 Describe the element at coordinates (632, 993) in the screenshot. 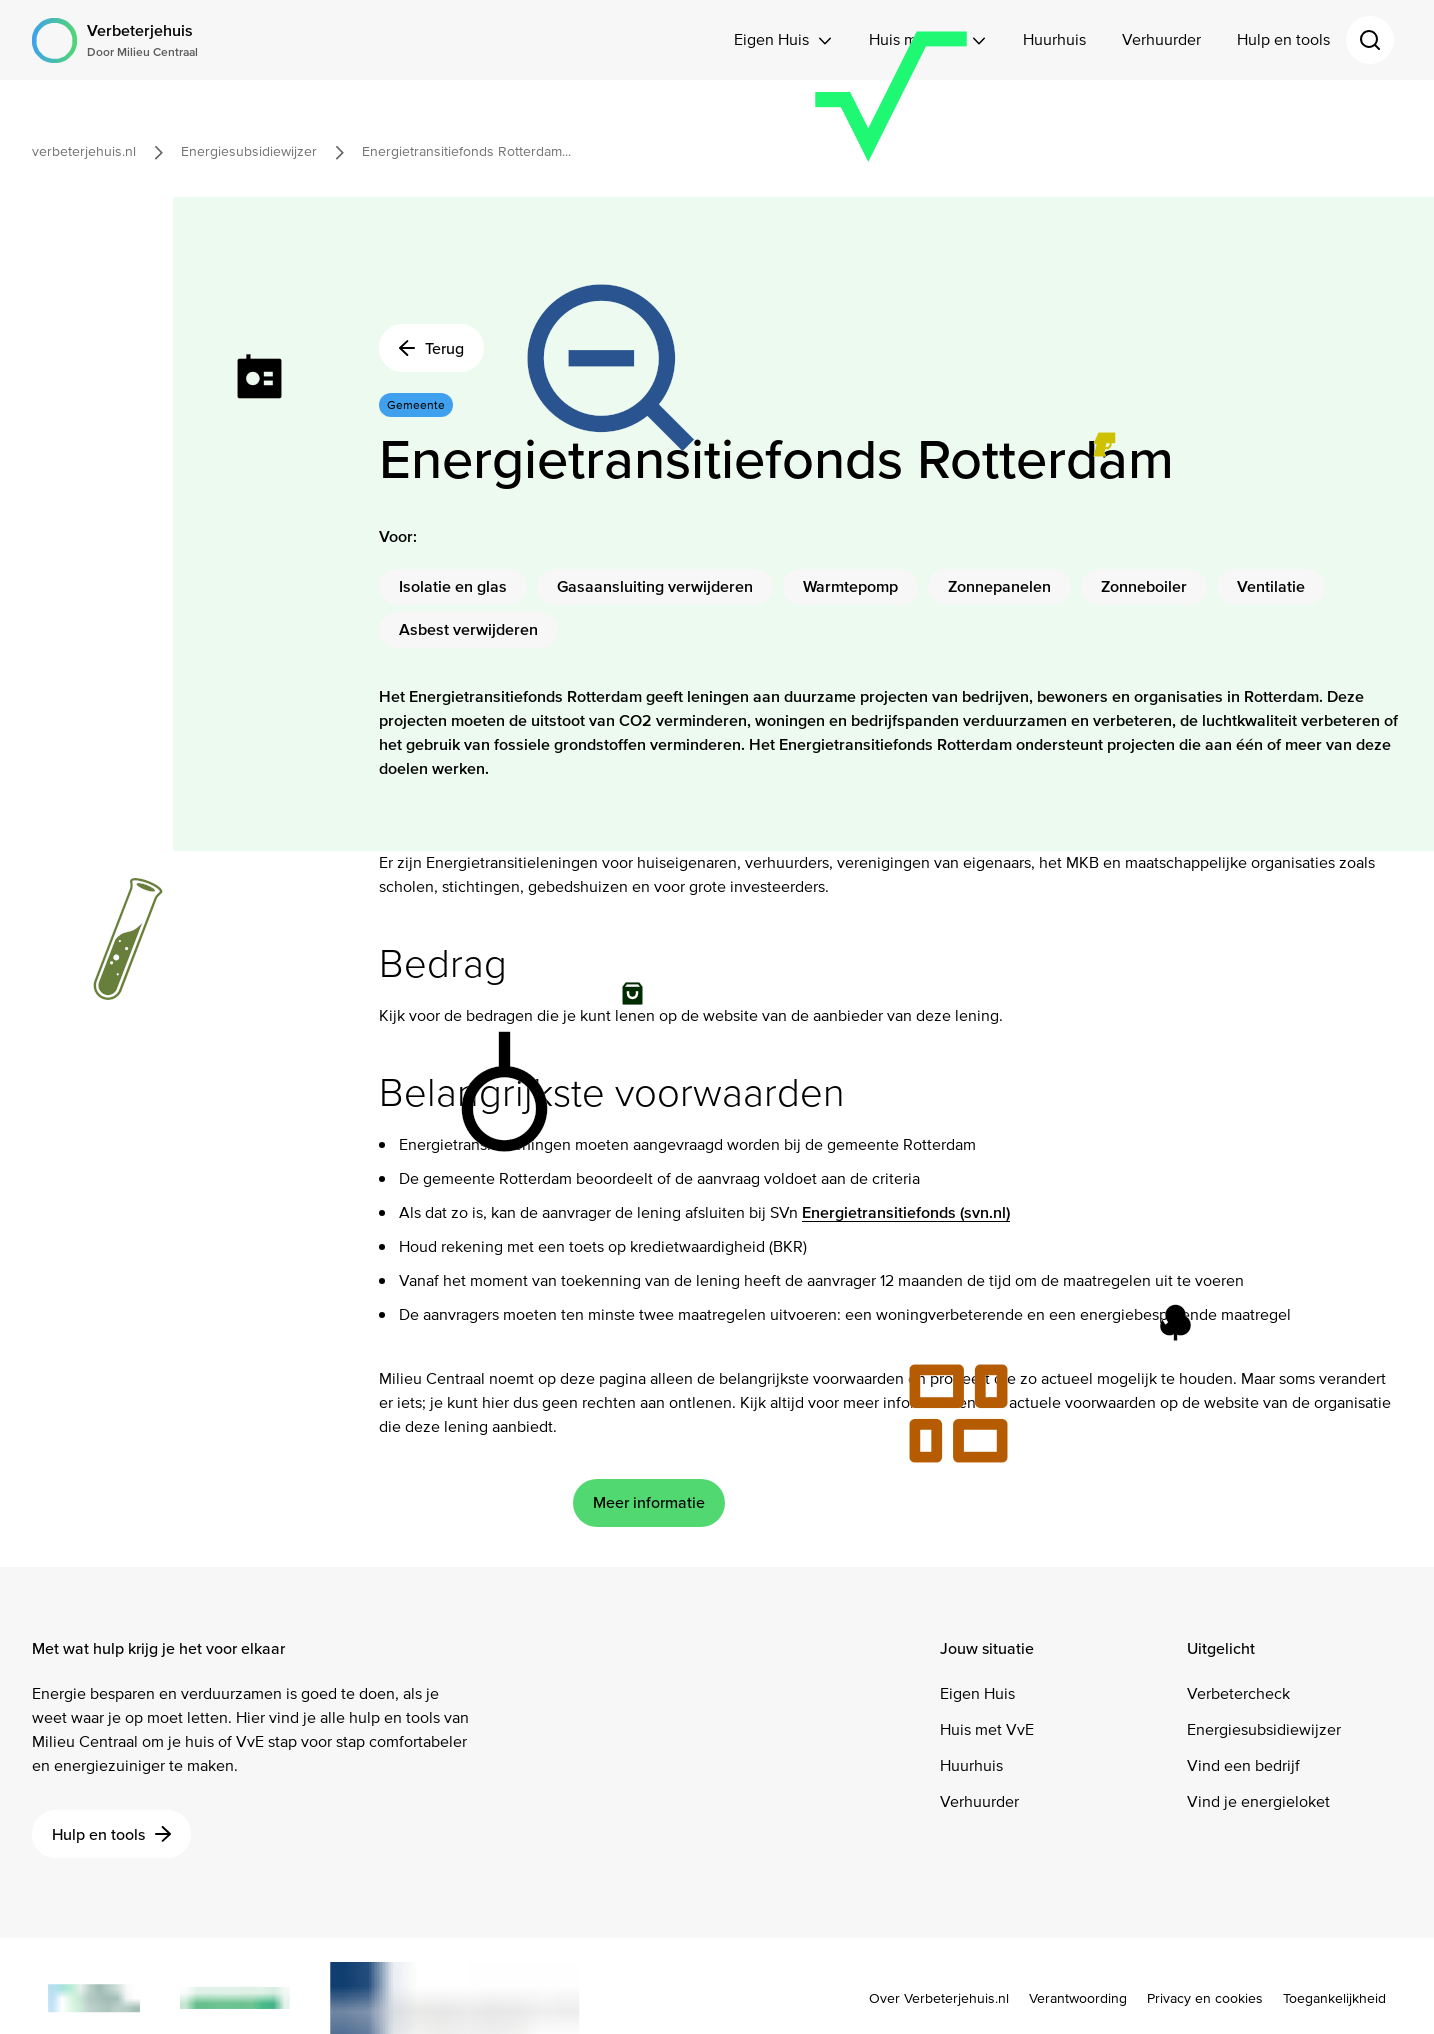

I see `view your shopping bag` at that location.